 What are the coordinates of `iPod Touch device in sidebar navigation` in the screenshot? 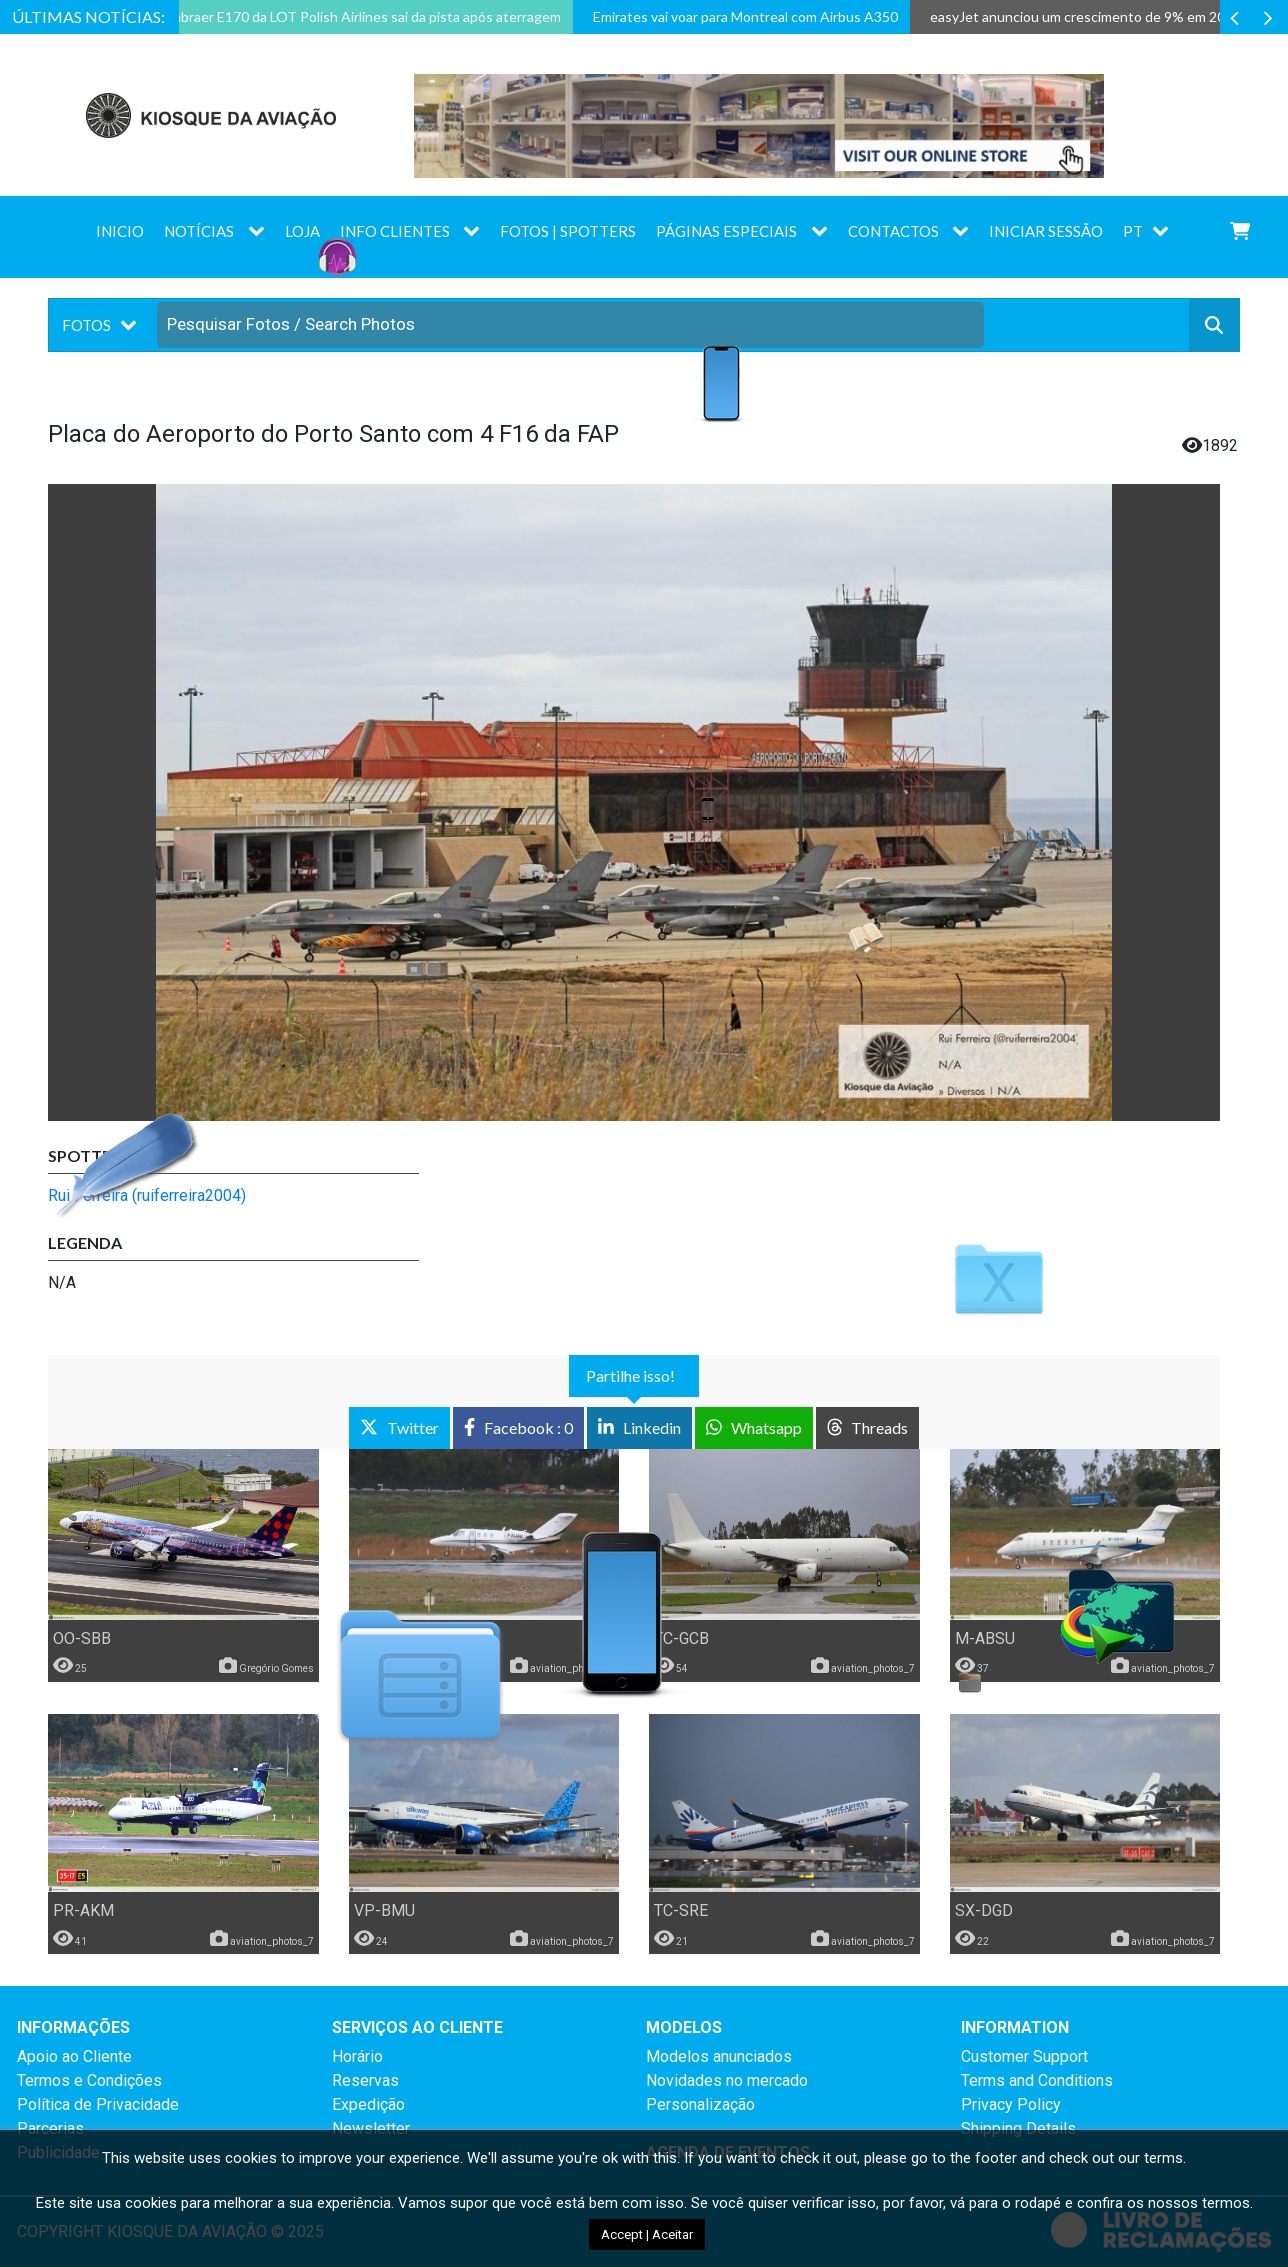 It's located at (708, 809).